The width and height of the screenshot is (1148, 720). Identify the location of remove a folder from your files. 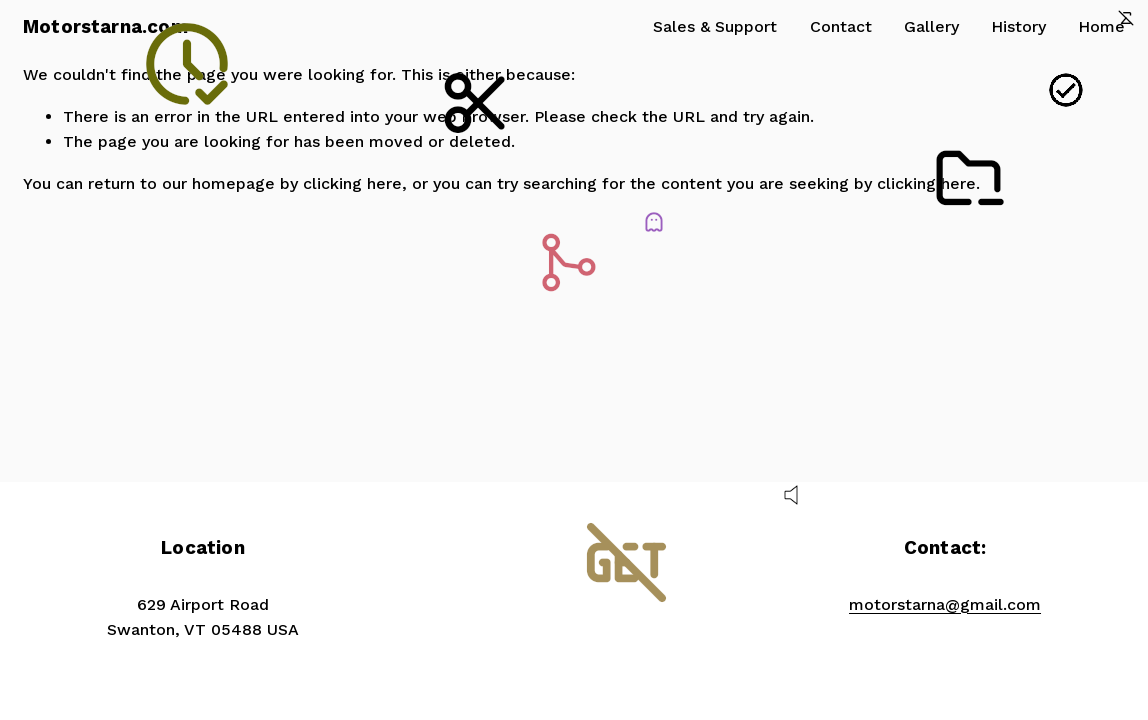
(968, 179).